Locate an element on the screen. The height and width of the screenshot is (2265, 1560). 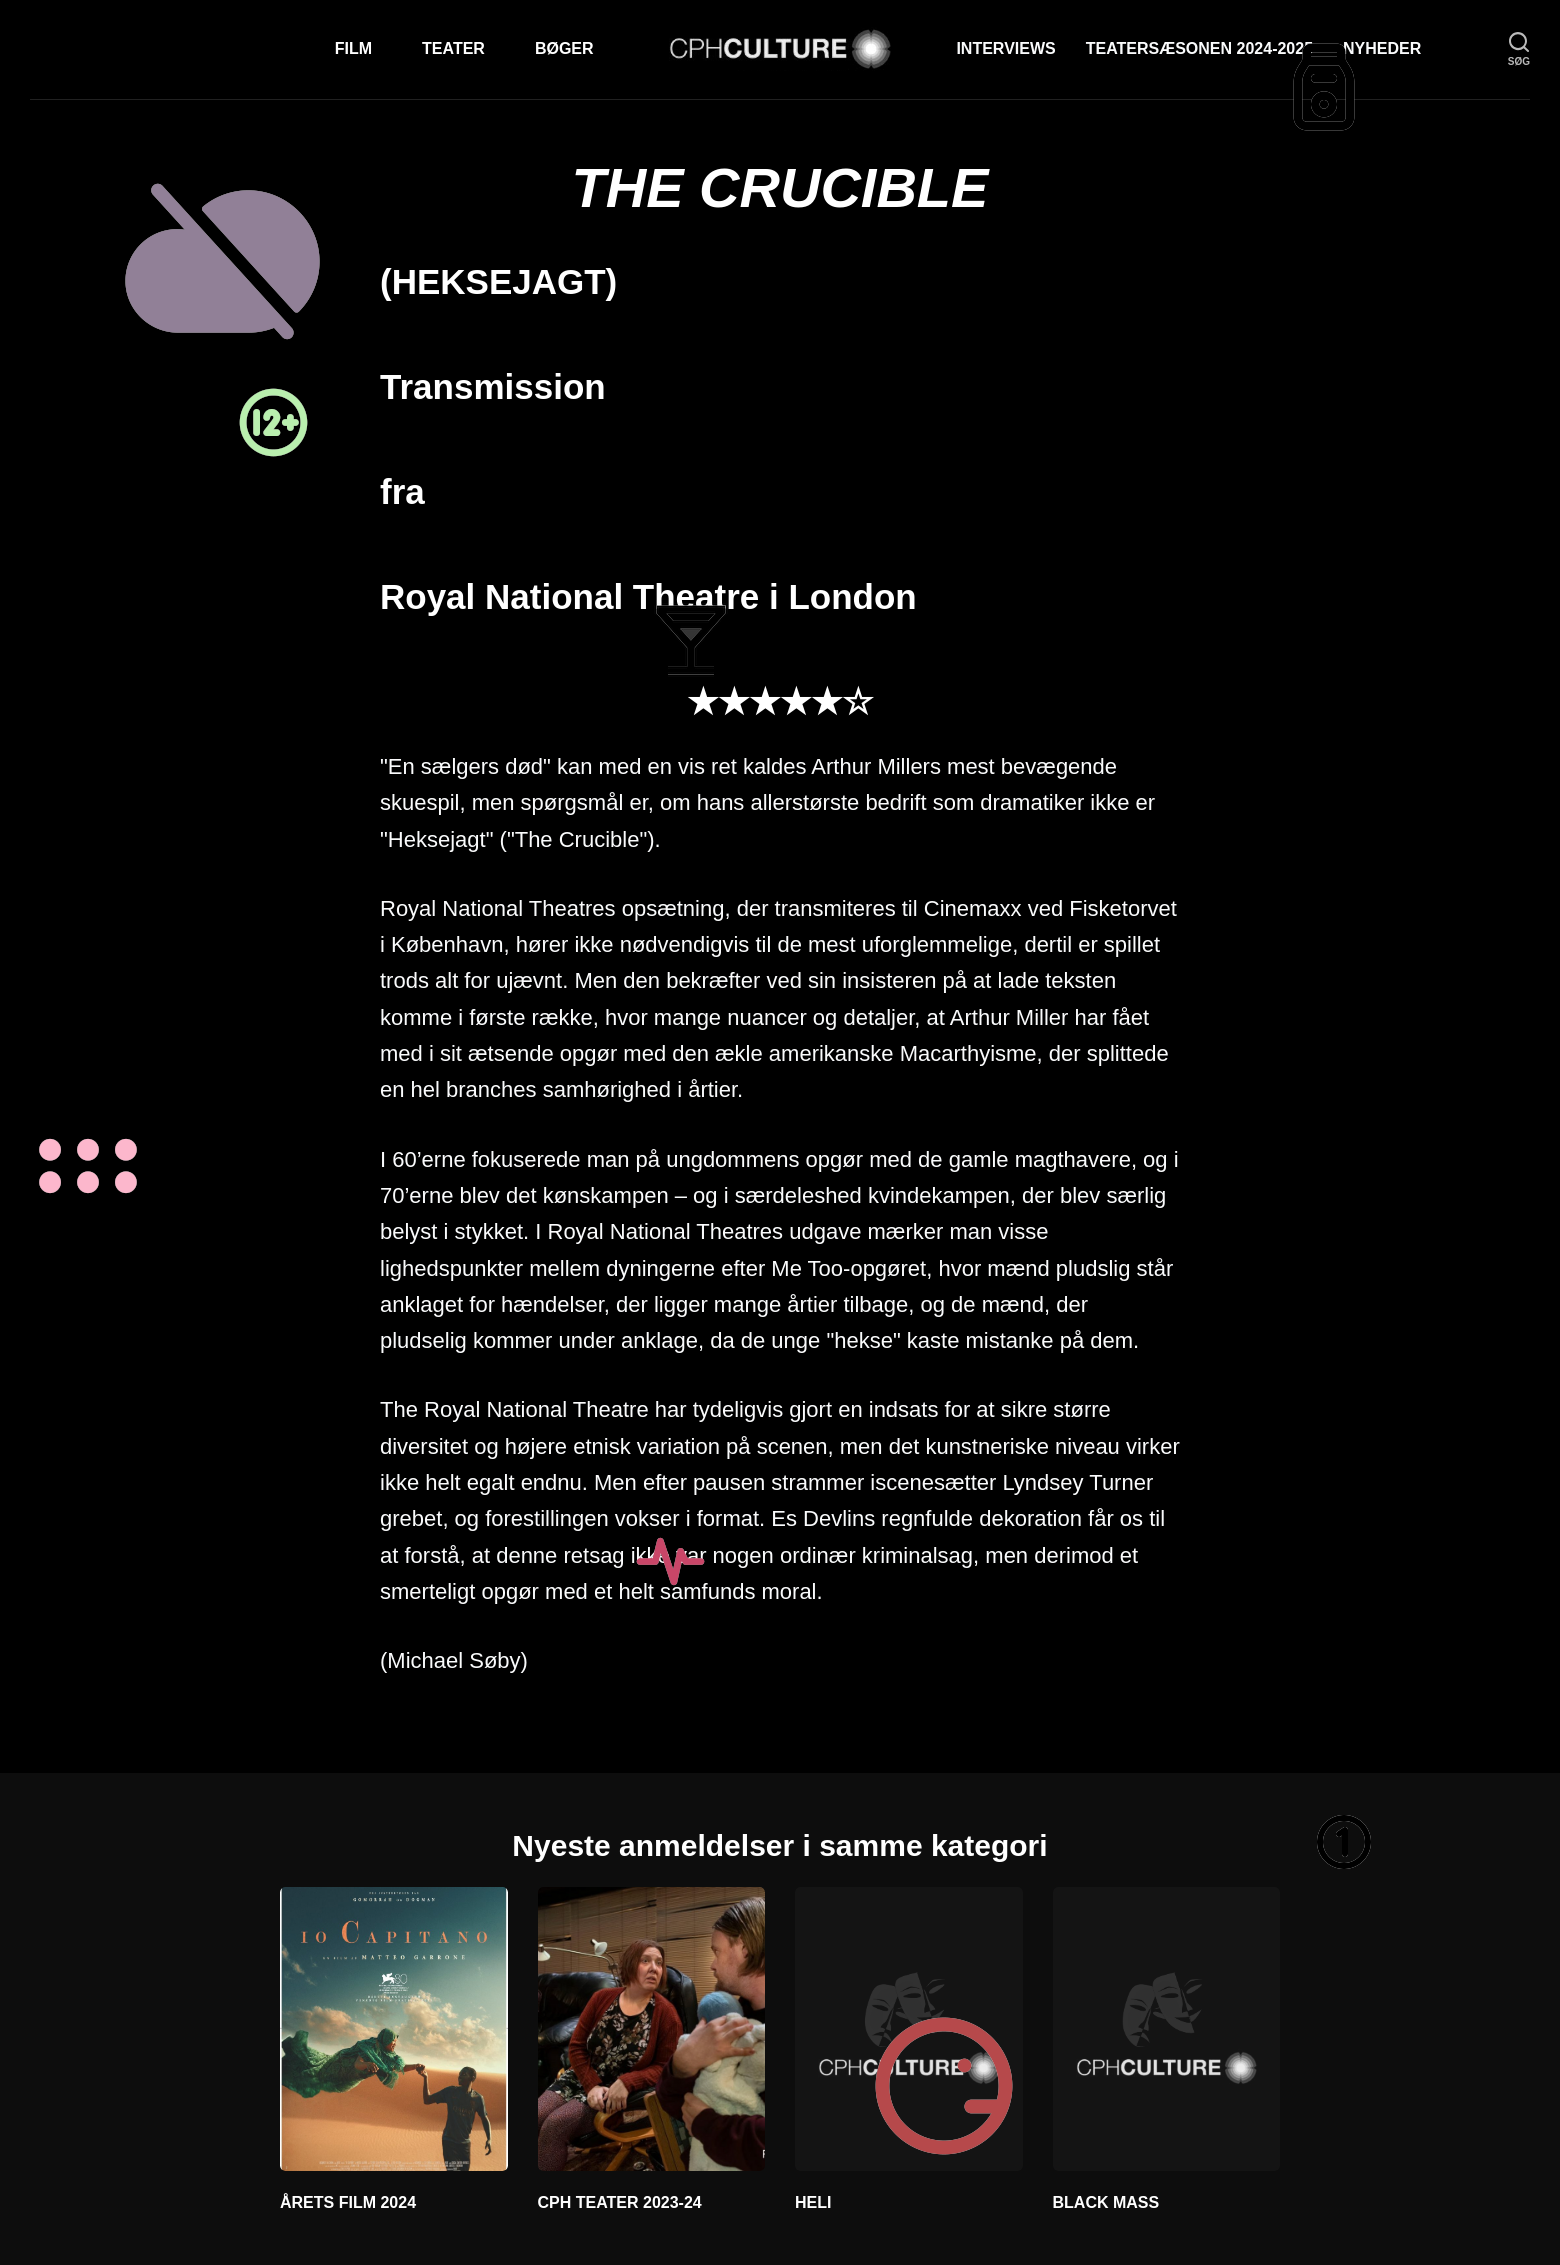
indicates content rated for ages 12 and older is located at coordinates (273, 422).